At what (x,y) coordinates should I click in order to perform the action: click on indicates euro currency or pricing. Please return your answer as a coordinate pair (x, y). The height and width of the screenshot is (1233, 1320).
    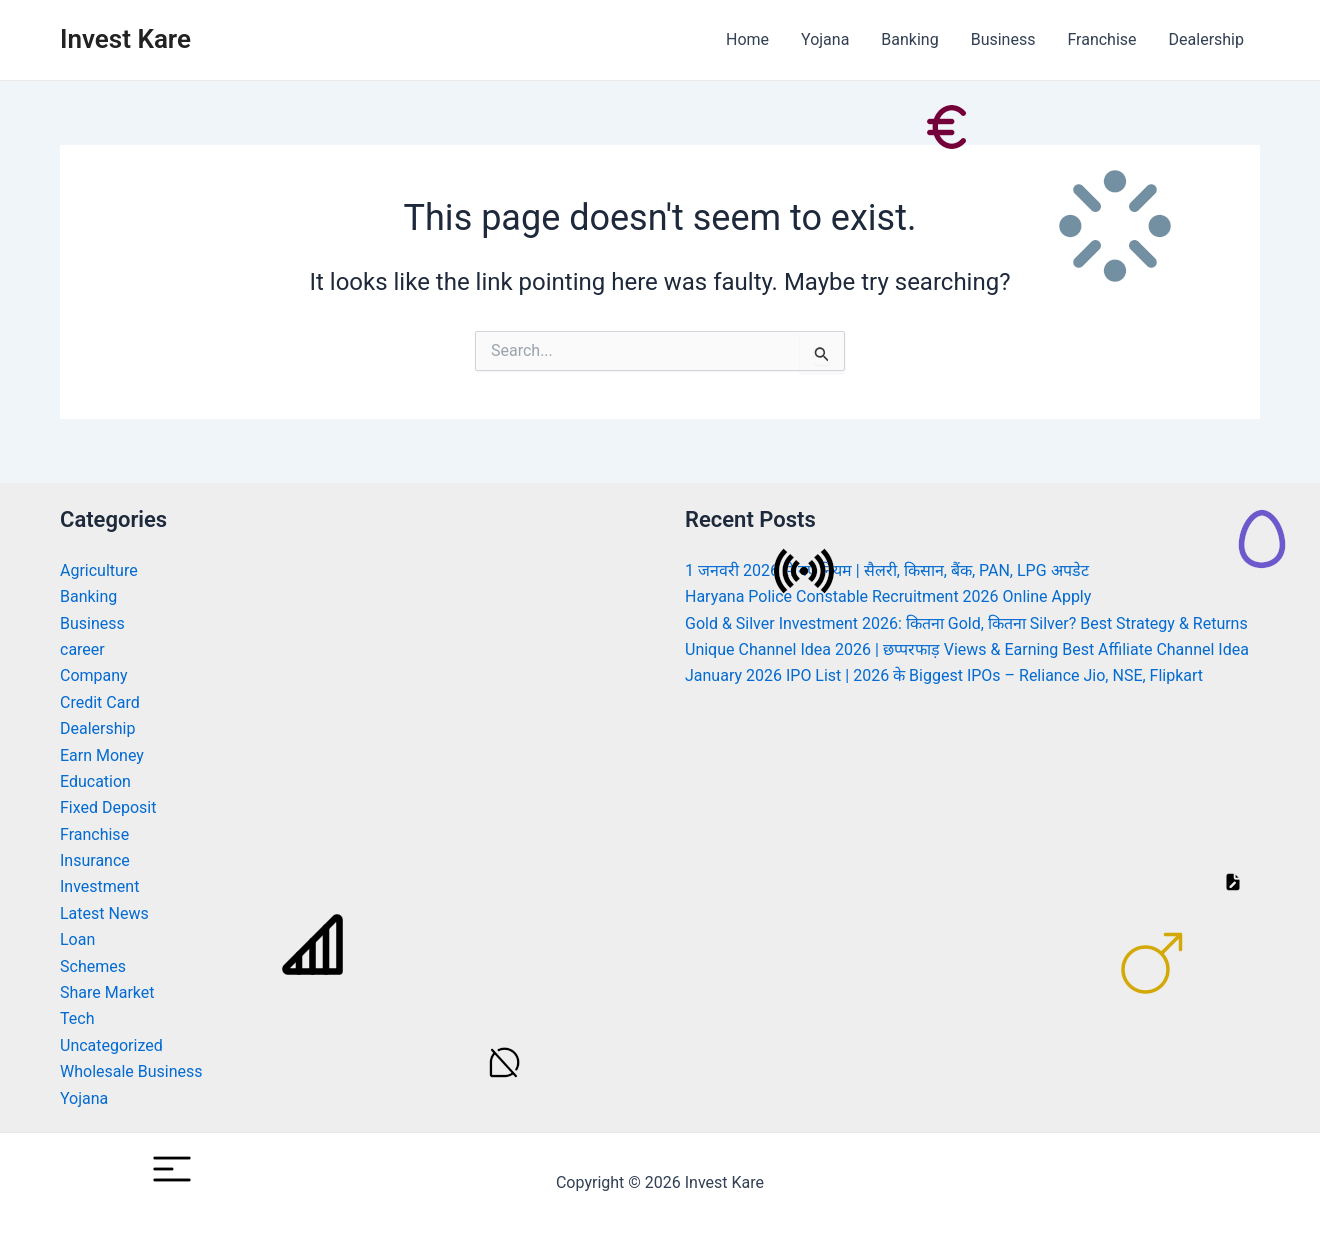
    Looking at the image, I should click on (949, 127).